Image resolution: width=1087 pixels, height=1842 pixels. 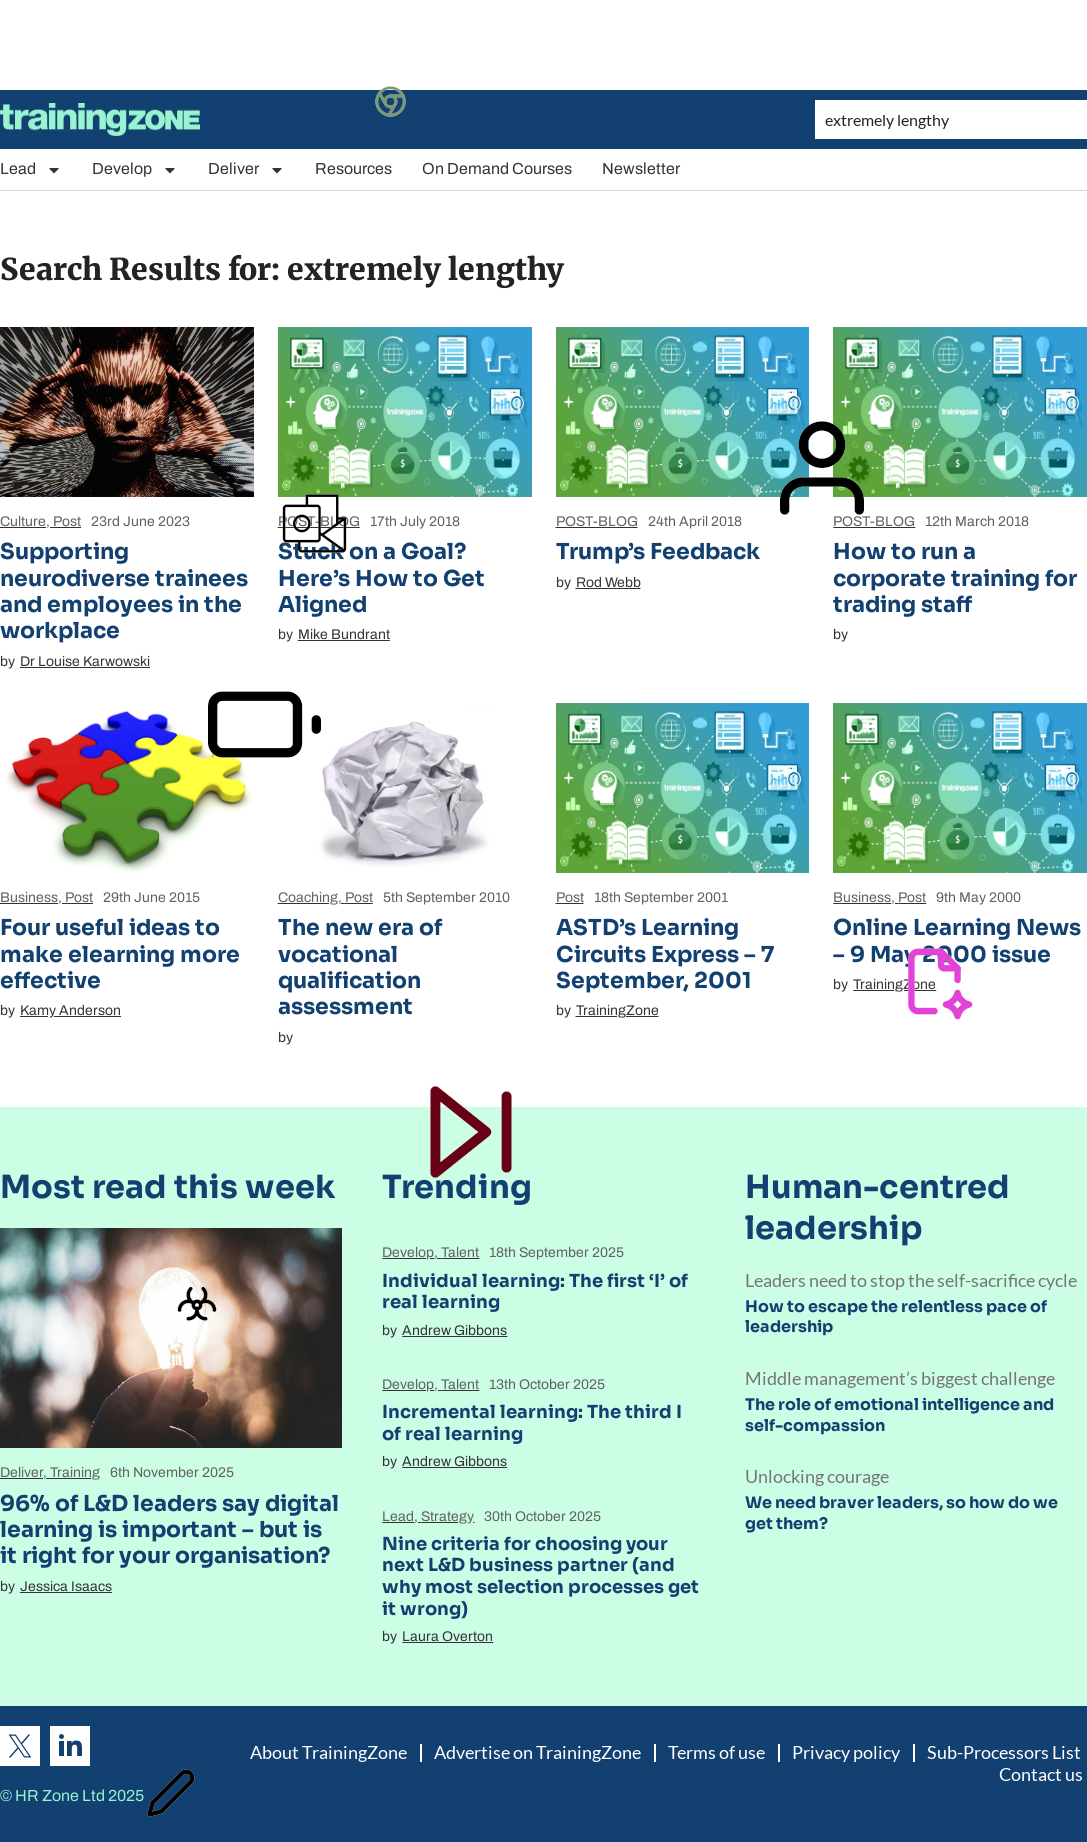 What do you see at coordinates (471, 1132) in the screenshot?
I see `skip to the next track` at bounding box center [471, 1132].